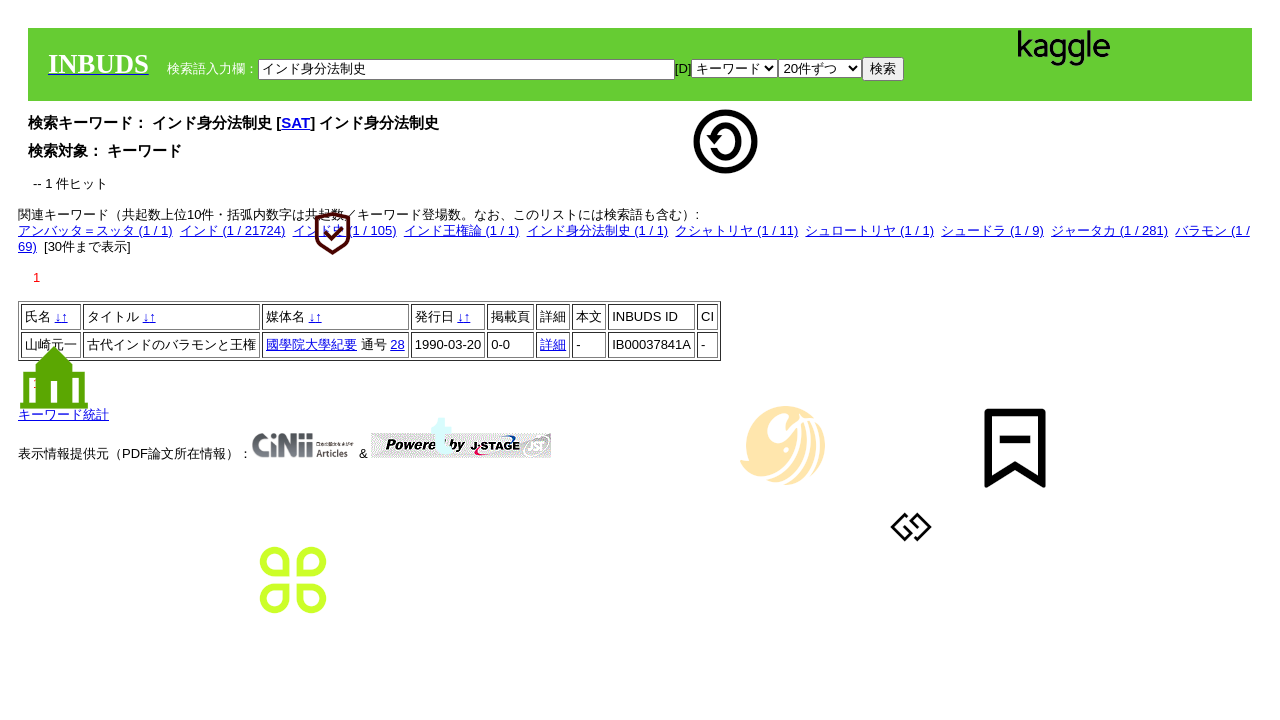 The height and width of the screenshot is (720, 1280). What do you see at coordinates (782, 445) in the screenshot?
I see `sonar brand logo` at bounding box center [782, 445].